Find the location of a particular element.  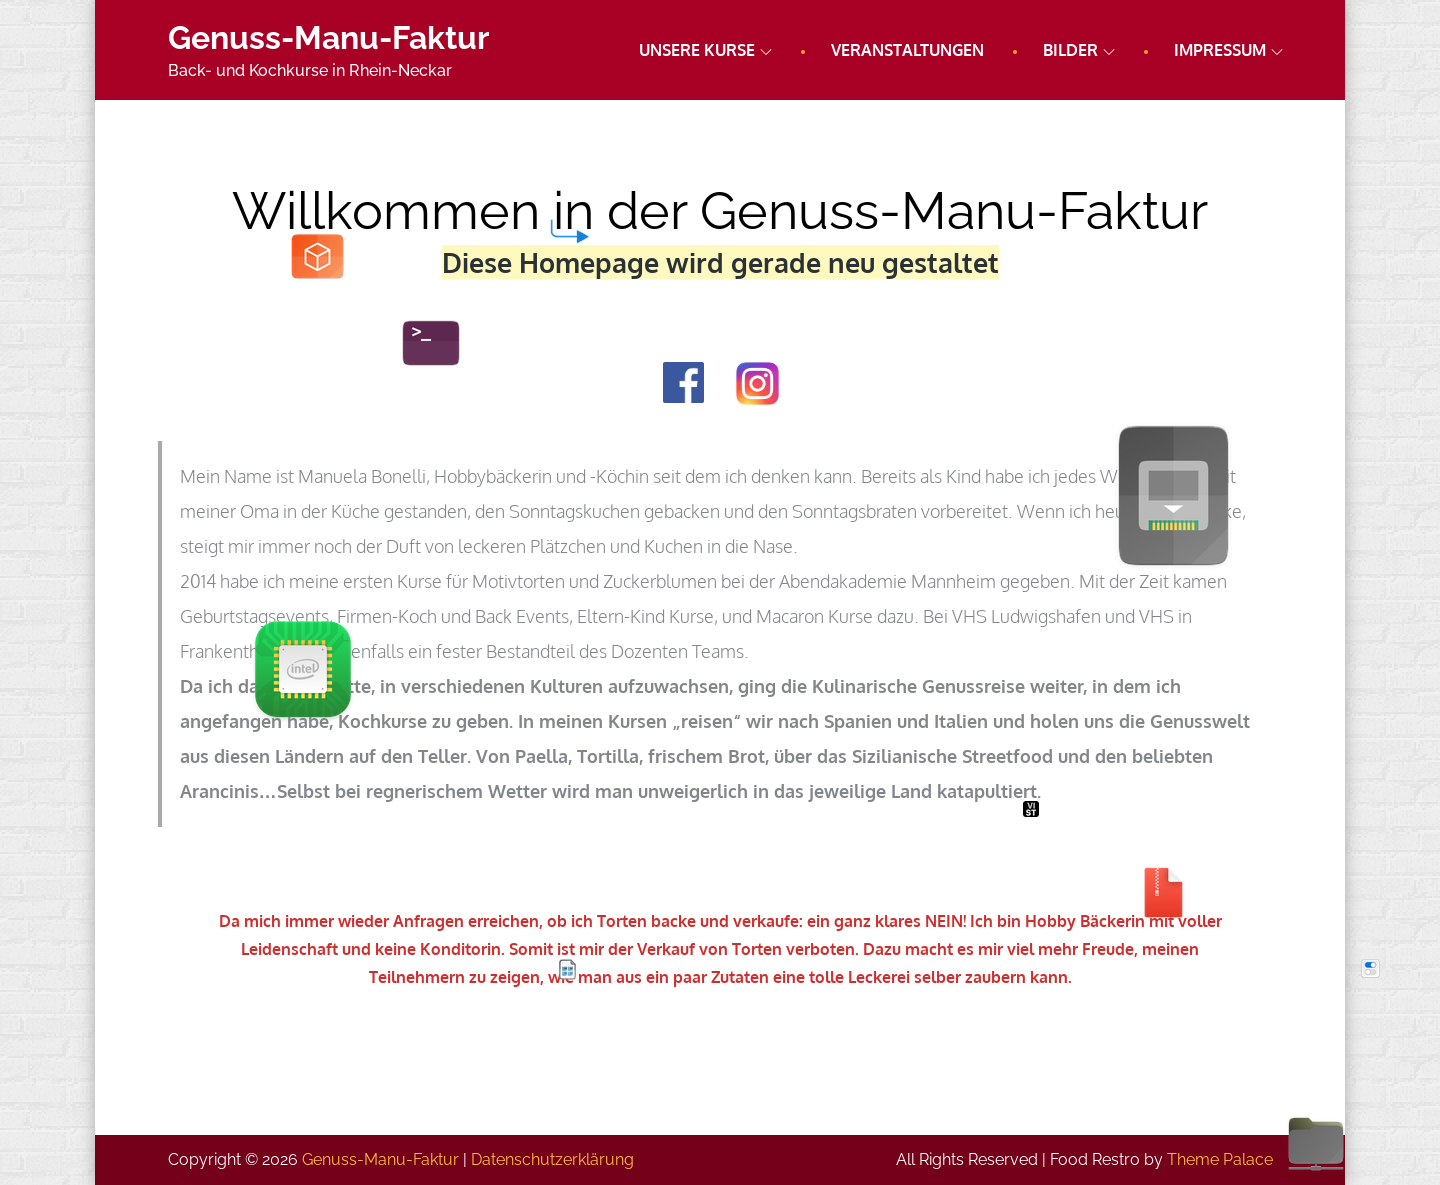

open the terminal application is located at coordinates (431, 343).